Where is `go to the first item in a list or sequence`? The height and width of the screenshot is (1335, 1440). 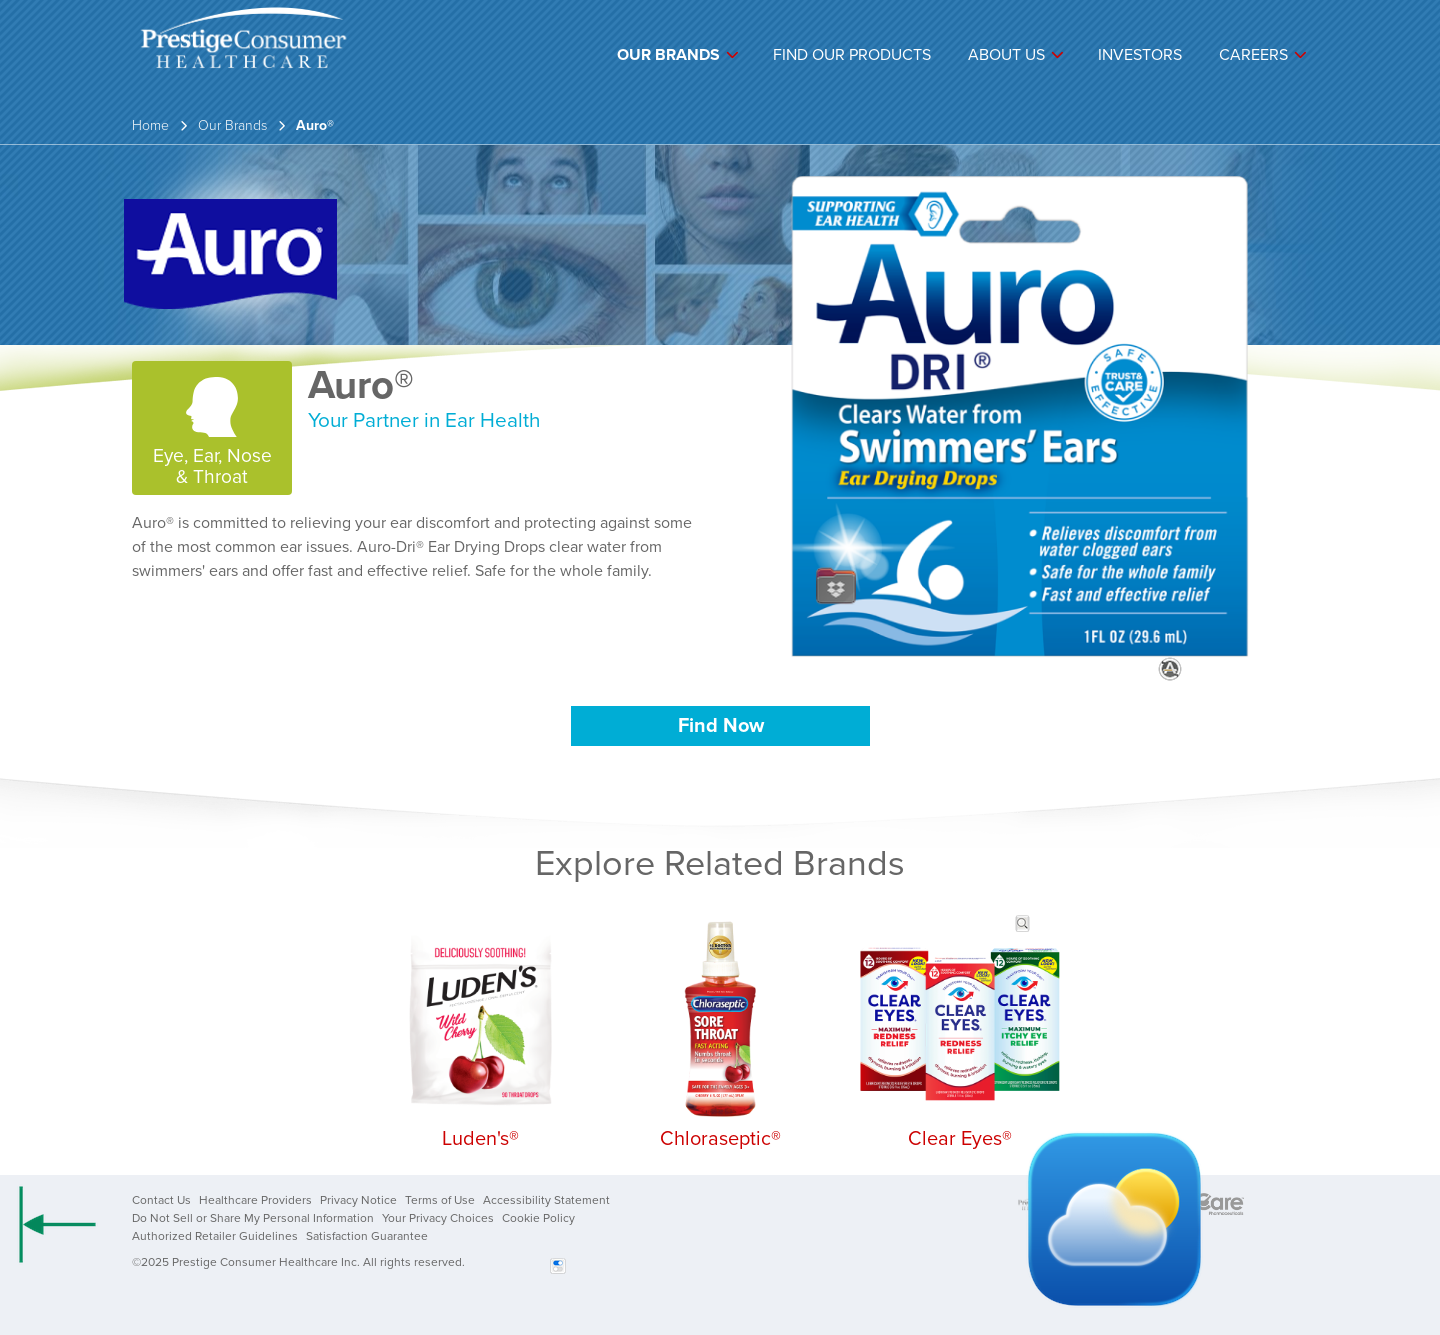
go to the first item in a list or sequence is located at coordinates (57, 1224).